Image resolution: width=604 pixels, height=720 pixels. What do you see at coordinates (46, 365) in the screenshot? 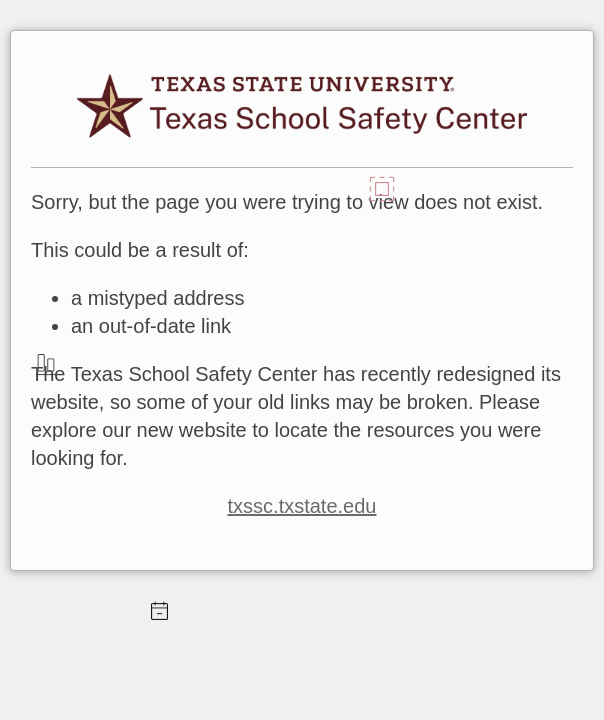
I see `align selected elements to the bottom` at bounding box center [46, 365].